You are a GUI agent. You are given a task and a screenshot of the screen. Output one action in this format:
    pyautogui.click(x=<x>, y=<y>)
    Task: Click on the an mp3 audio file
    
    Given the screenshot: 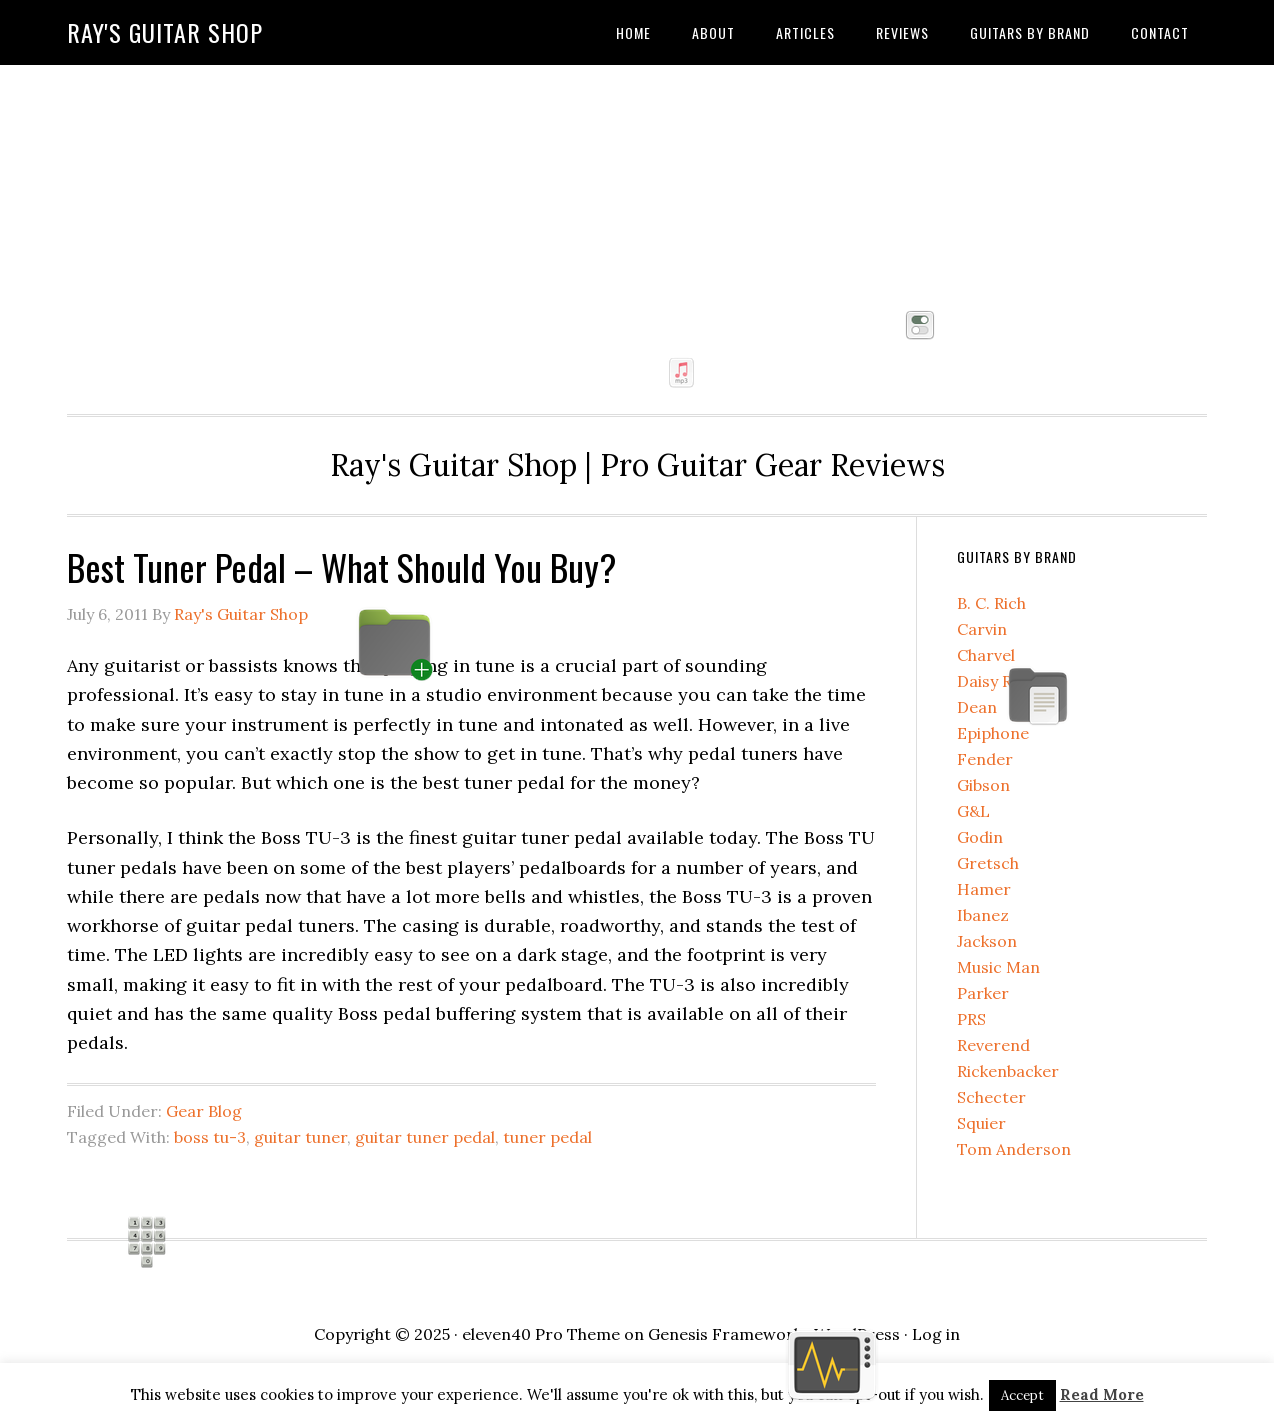 What is the action you would take?
    pyautogui.click(x=681, y=372)
    